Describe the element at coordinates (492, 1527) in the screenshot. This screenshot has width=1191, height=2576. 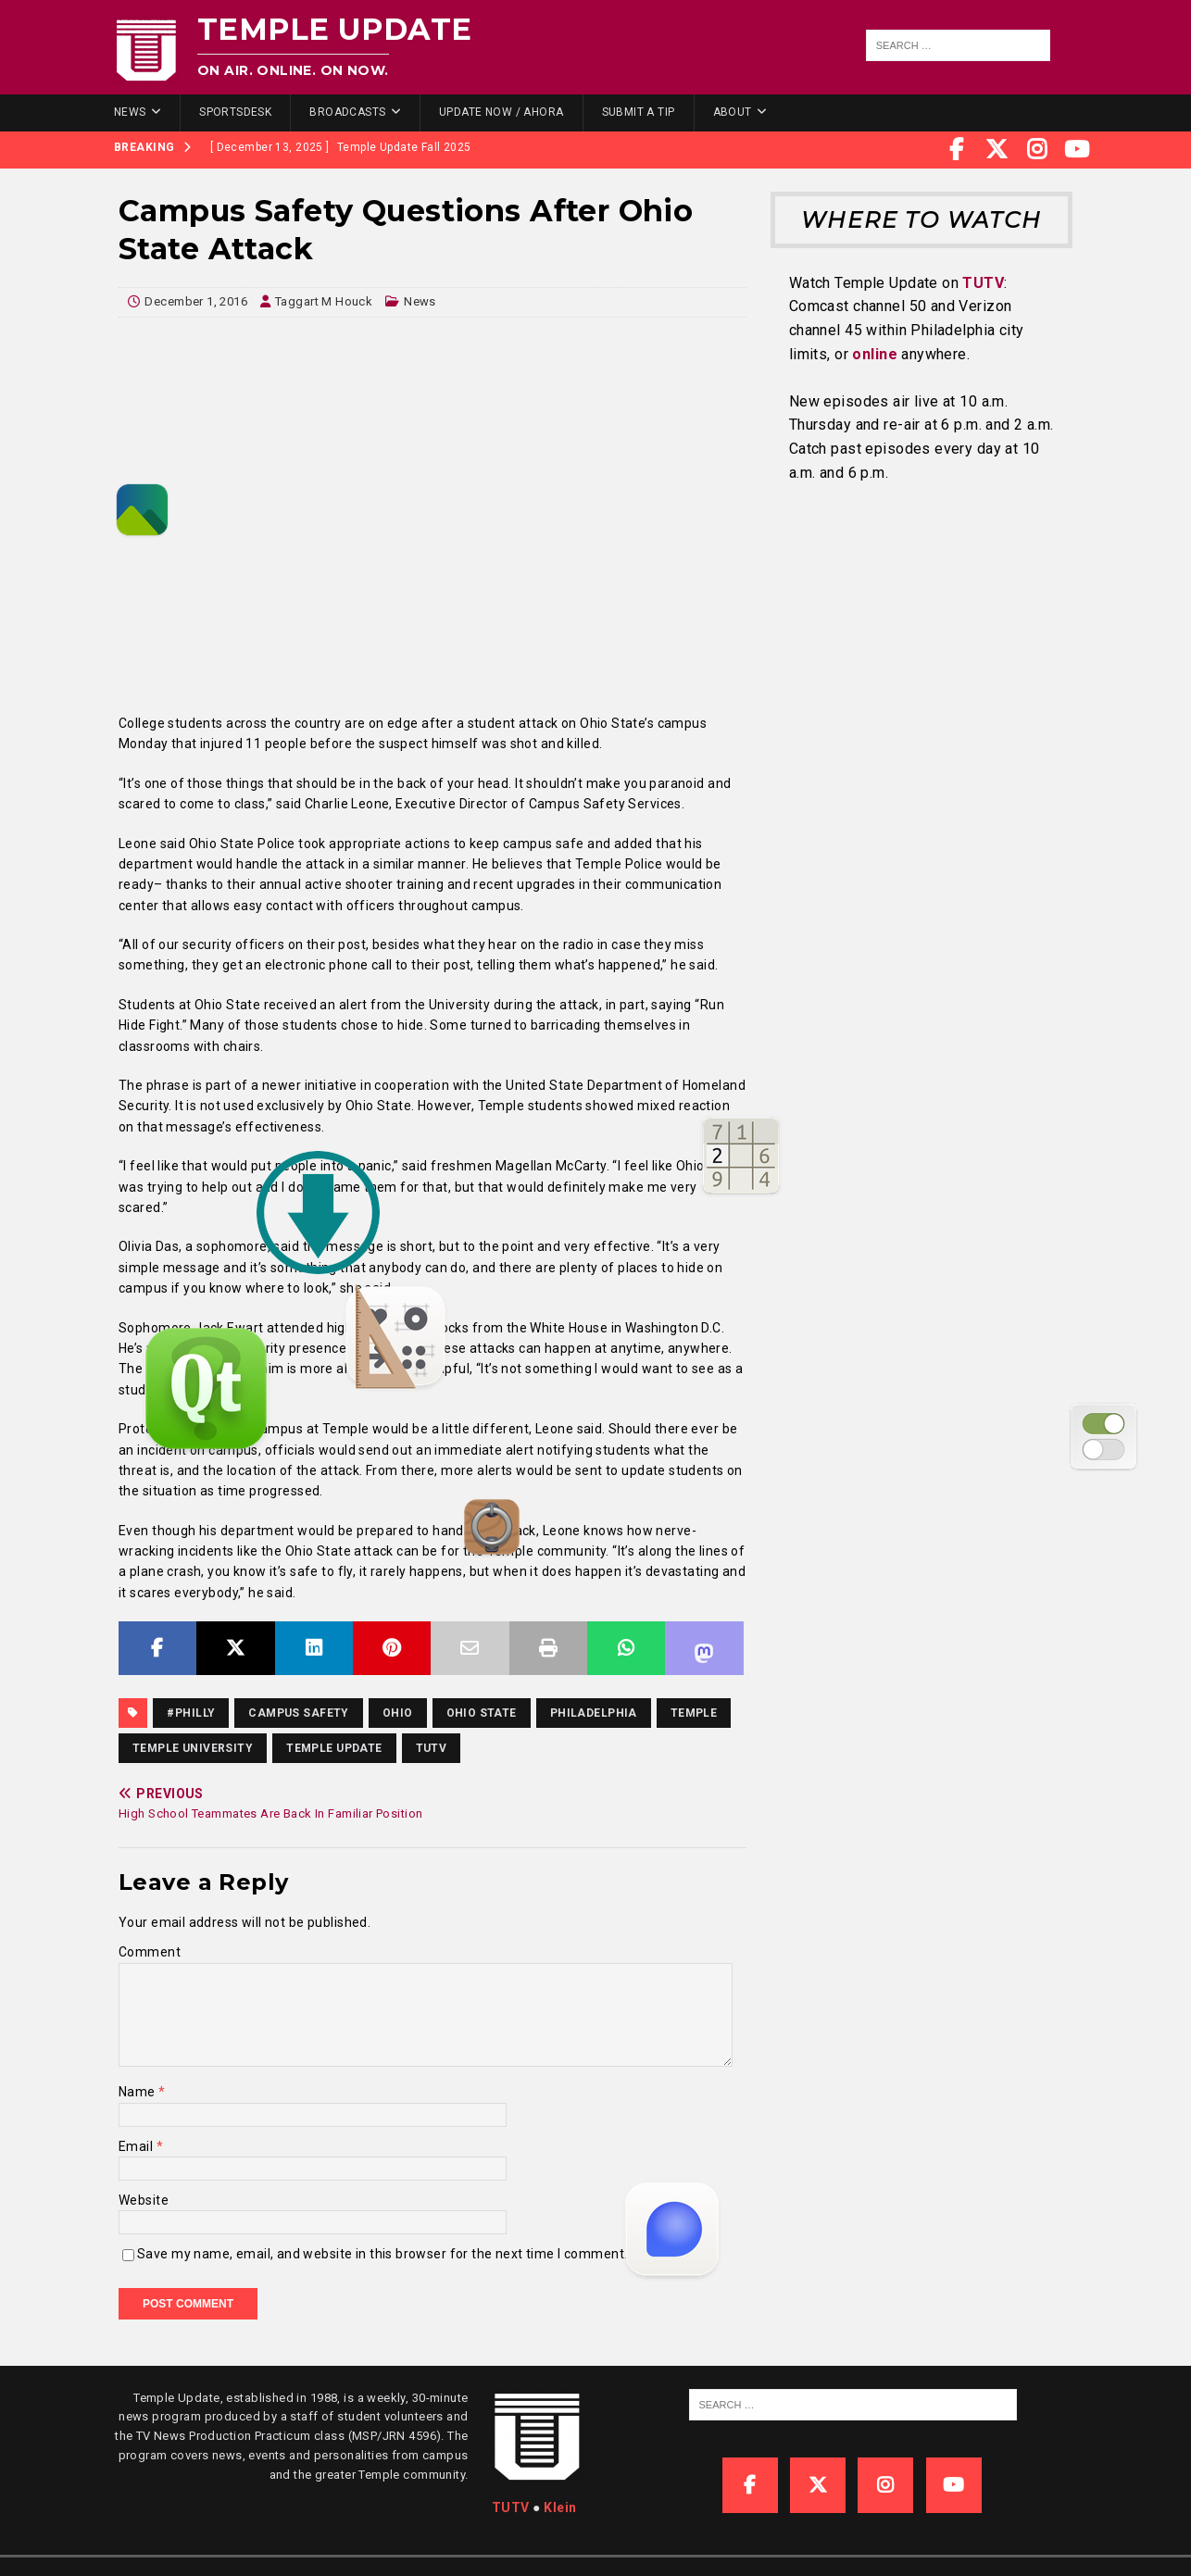
I see `open DoorKnocker app` at that location.